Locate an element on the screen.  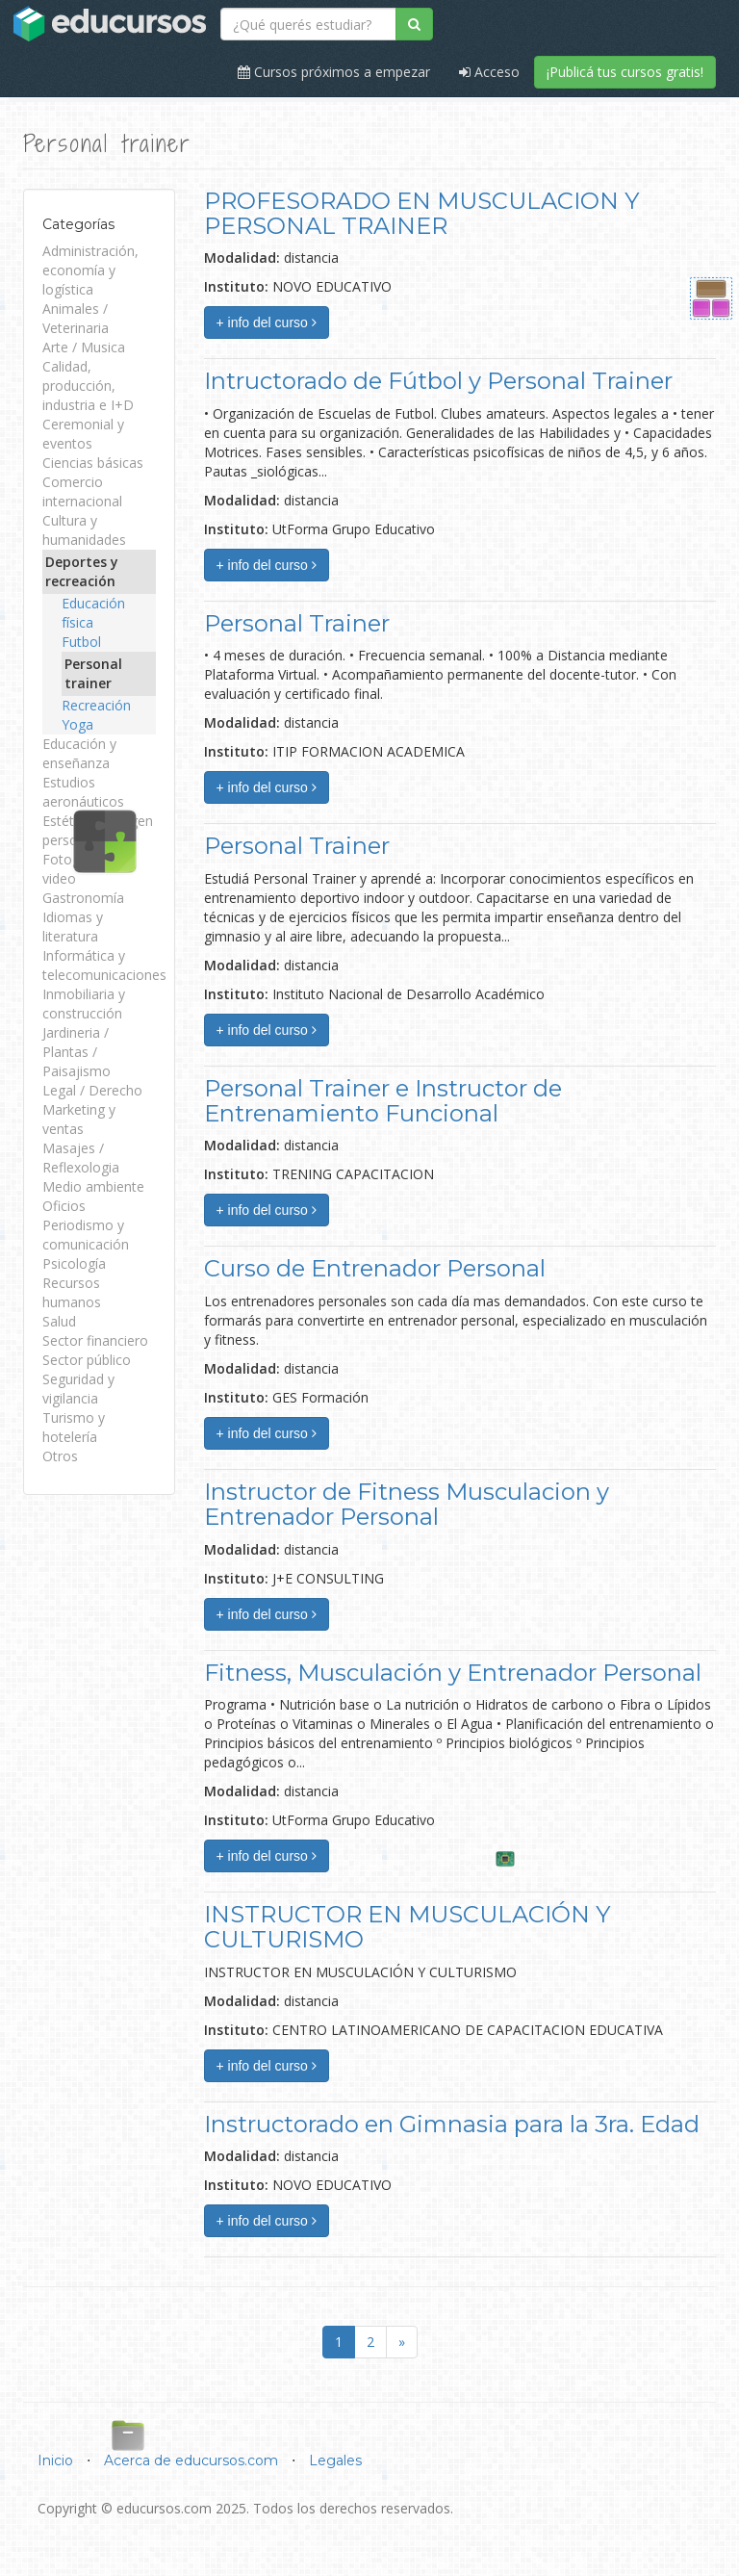
open the file manager application is located at coordinates (128, 2435).